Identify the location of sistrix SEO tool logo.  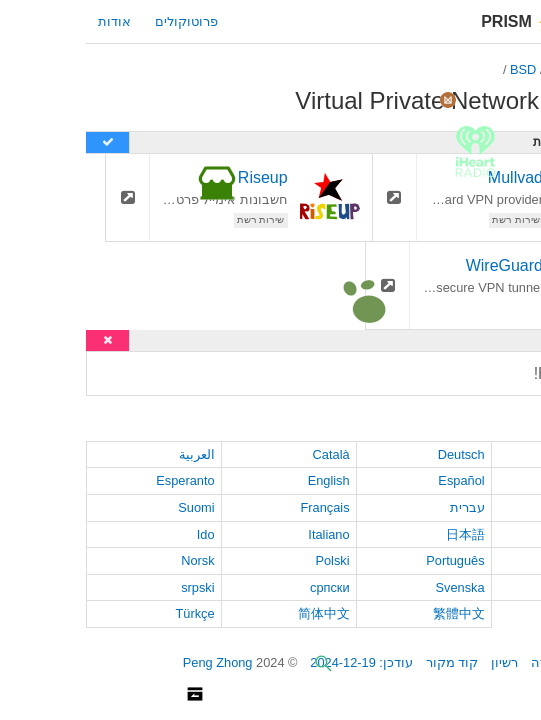
(323, 663).